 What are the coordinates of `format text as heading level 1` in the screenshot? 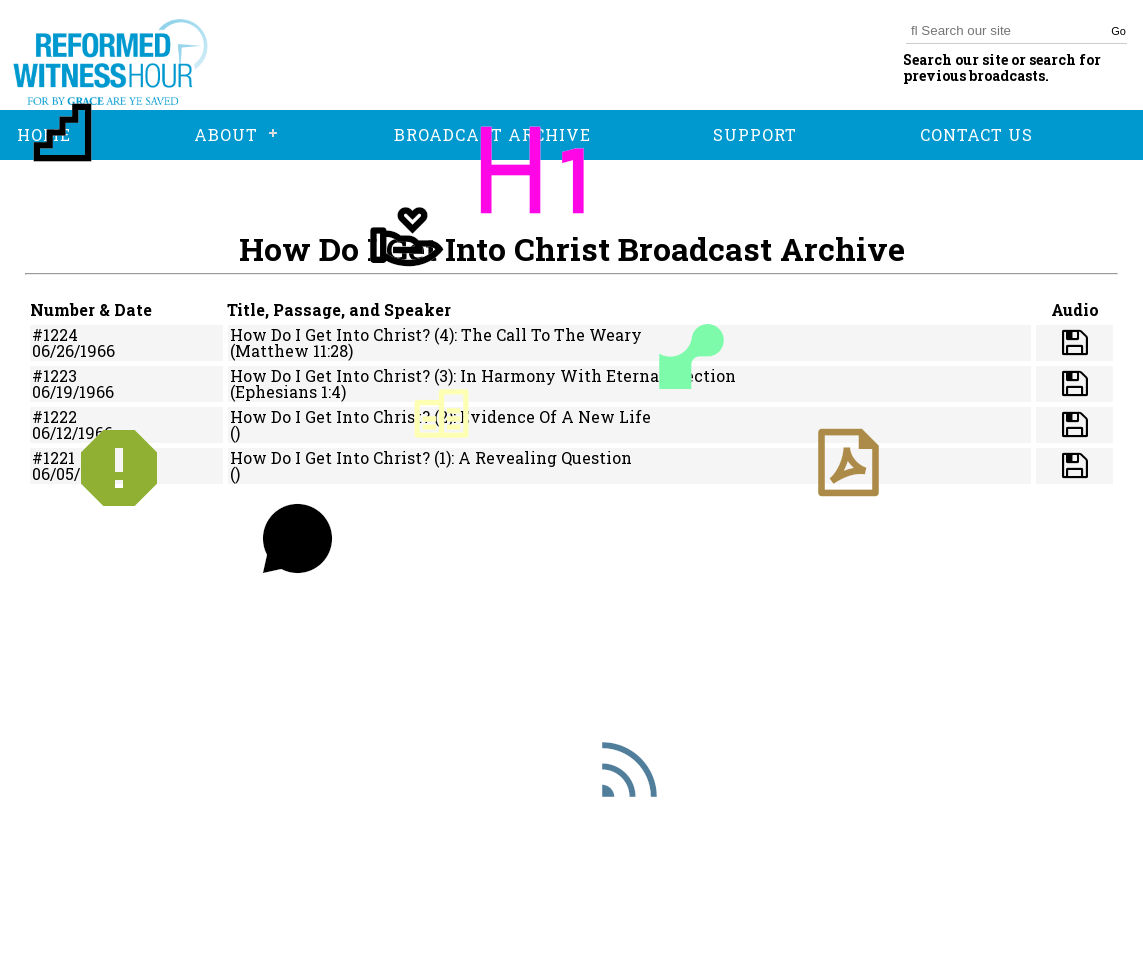 It's located at (535, 170).